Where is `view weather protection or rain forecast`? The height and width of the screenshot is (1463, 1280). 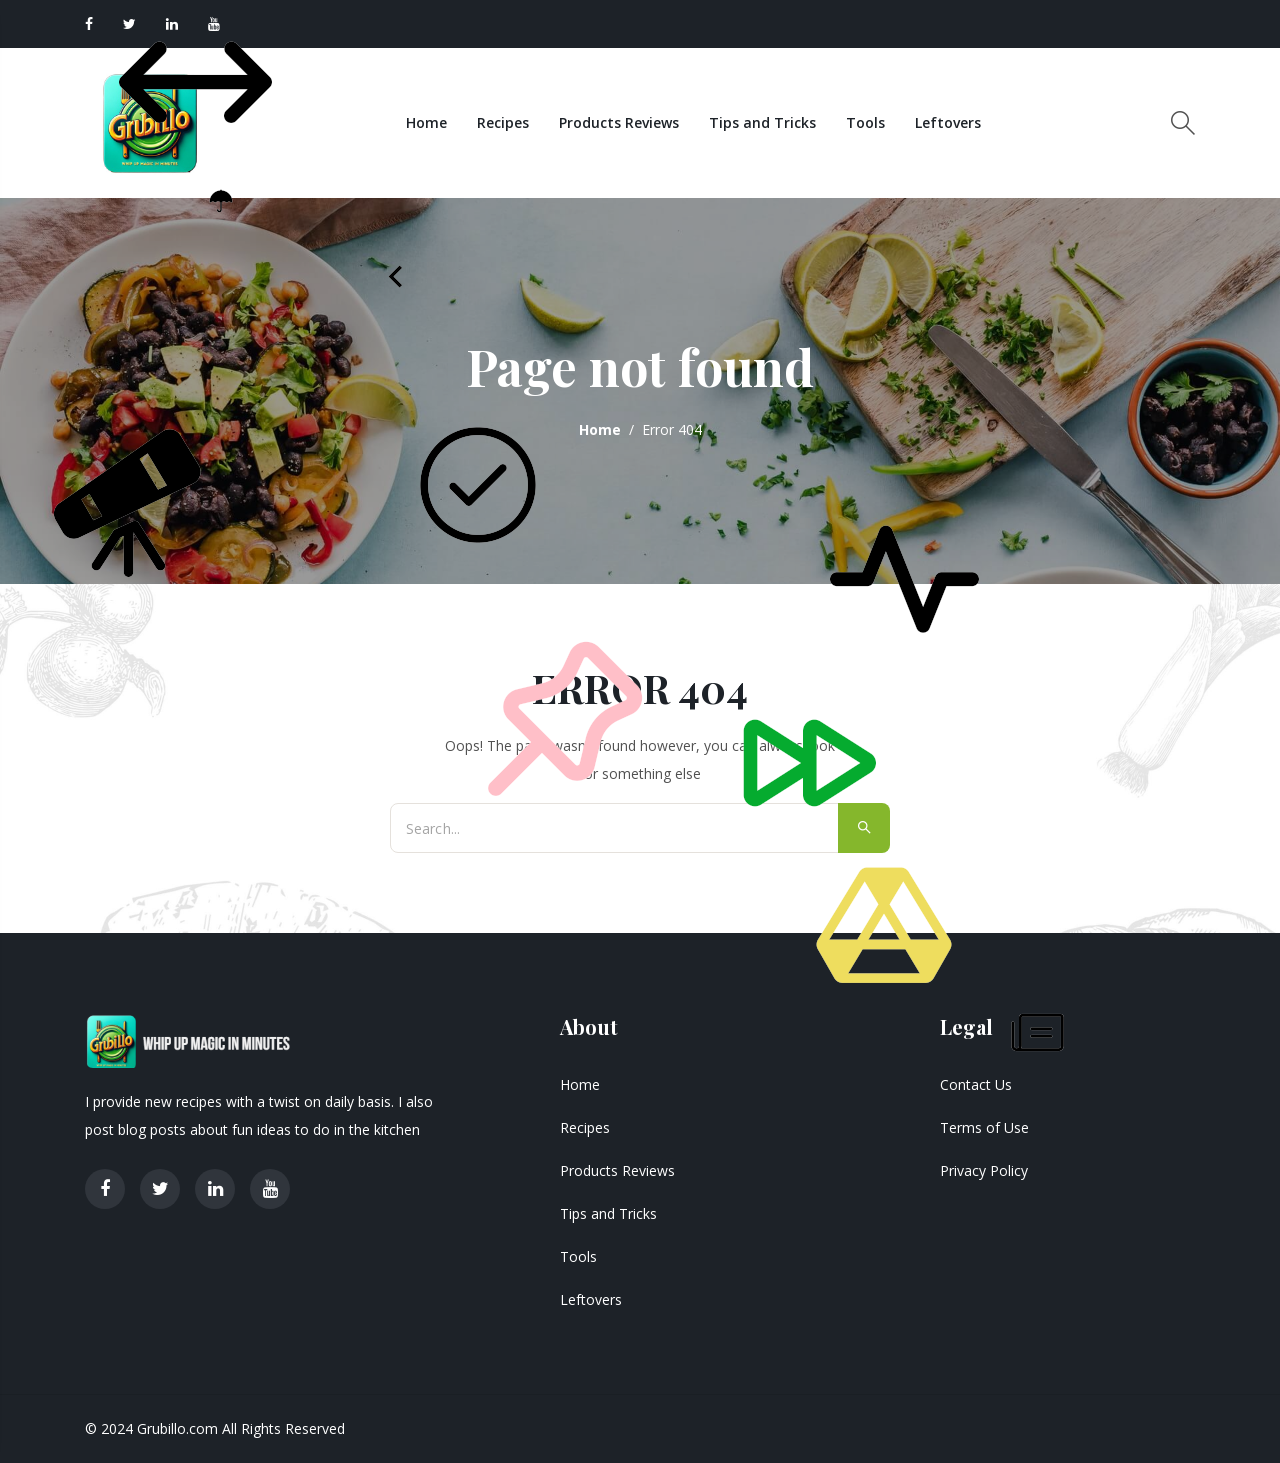 view weather protection or rain forecast is located at coordinates (221, 201).